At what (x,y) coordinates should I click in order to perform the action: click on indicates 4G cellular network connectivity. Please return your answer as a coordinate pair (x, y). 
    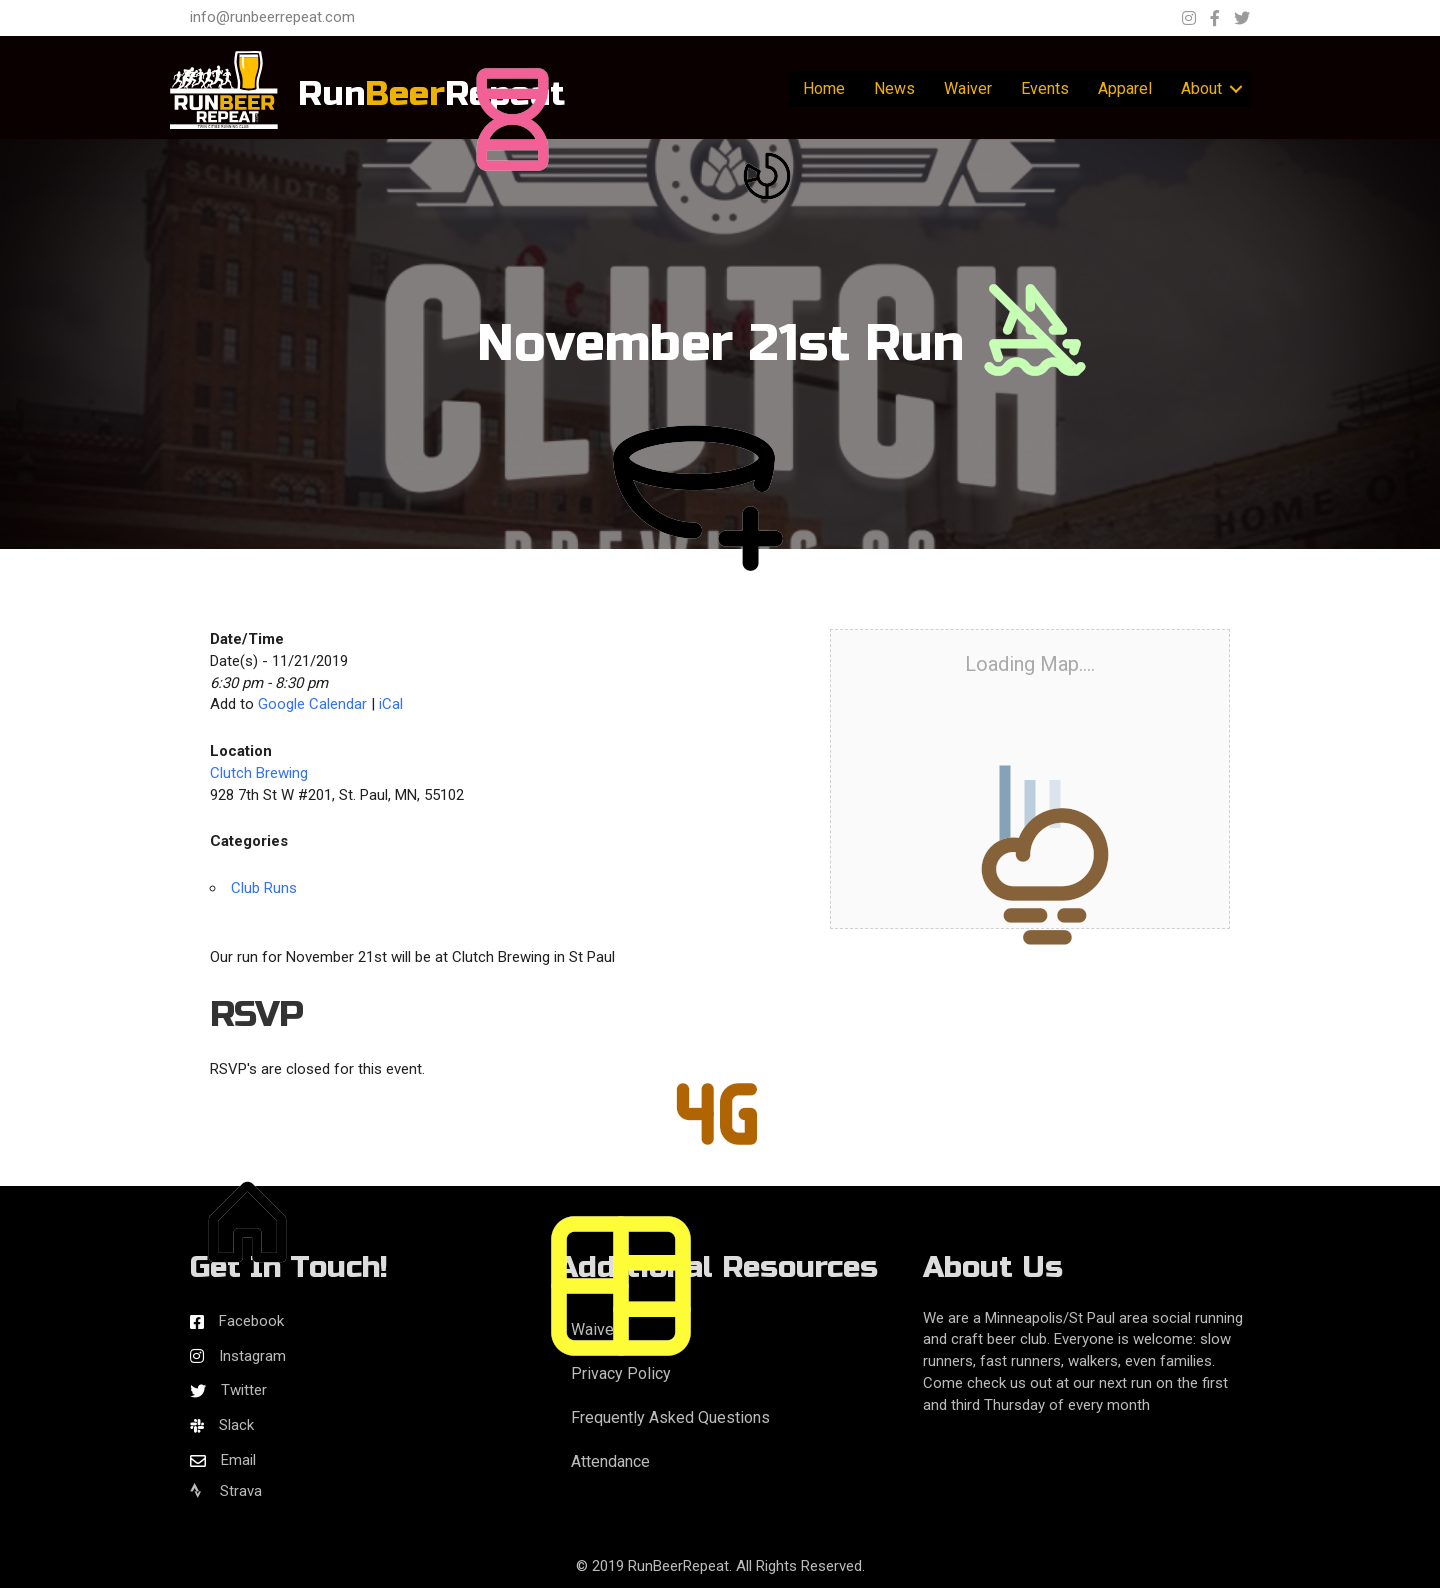
    Looking at the image, I should click on (720, 1114).